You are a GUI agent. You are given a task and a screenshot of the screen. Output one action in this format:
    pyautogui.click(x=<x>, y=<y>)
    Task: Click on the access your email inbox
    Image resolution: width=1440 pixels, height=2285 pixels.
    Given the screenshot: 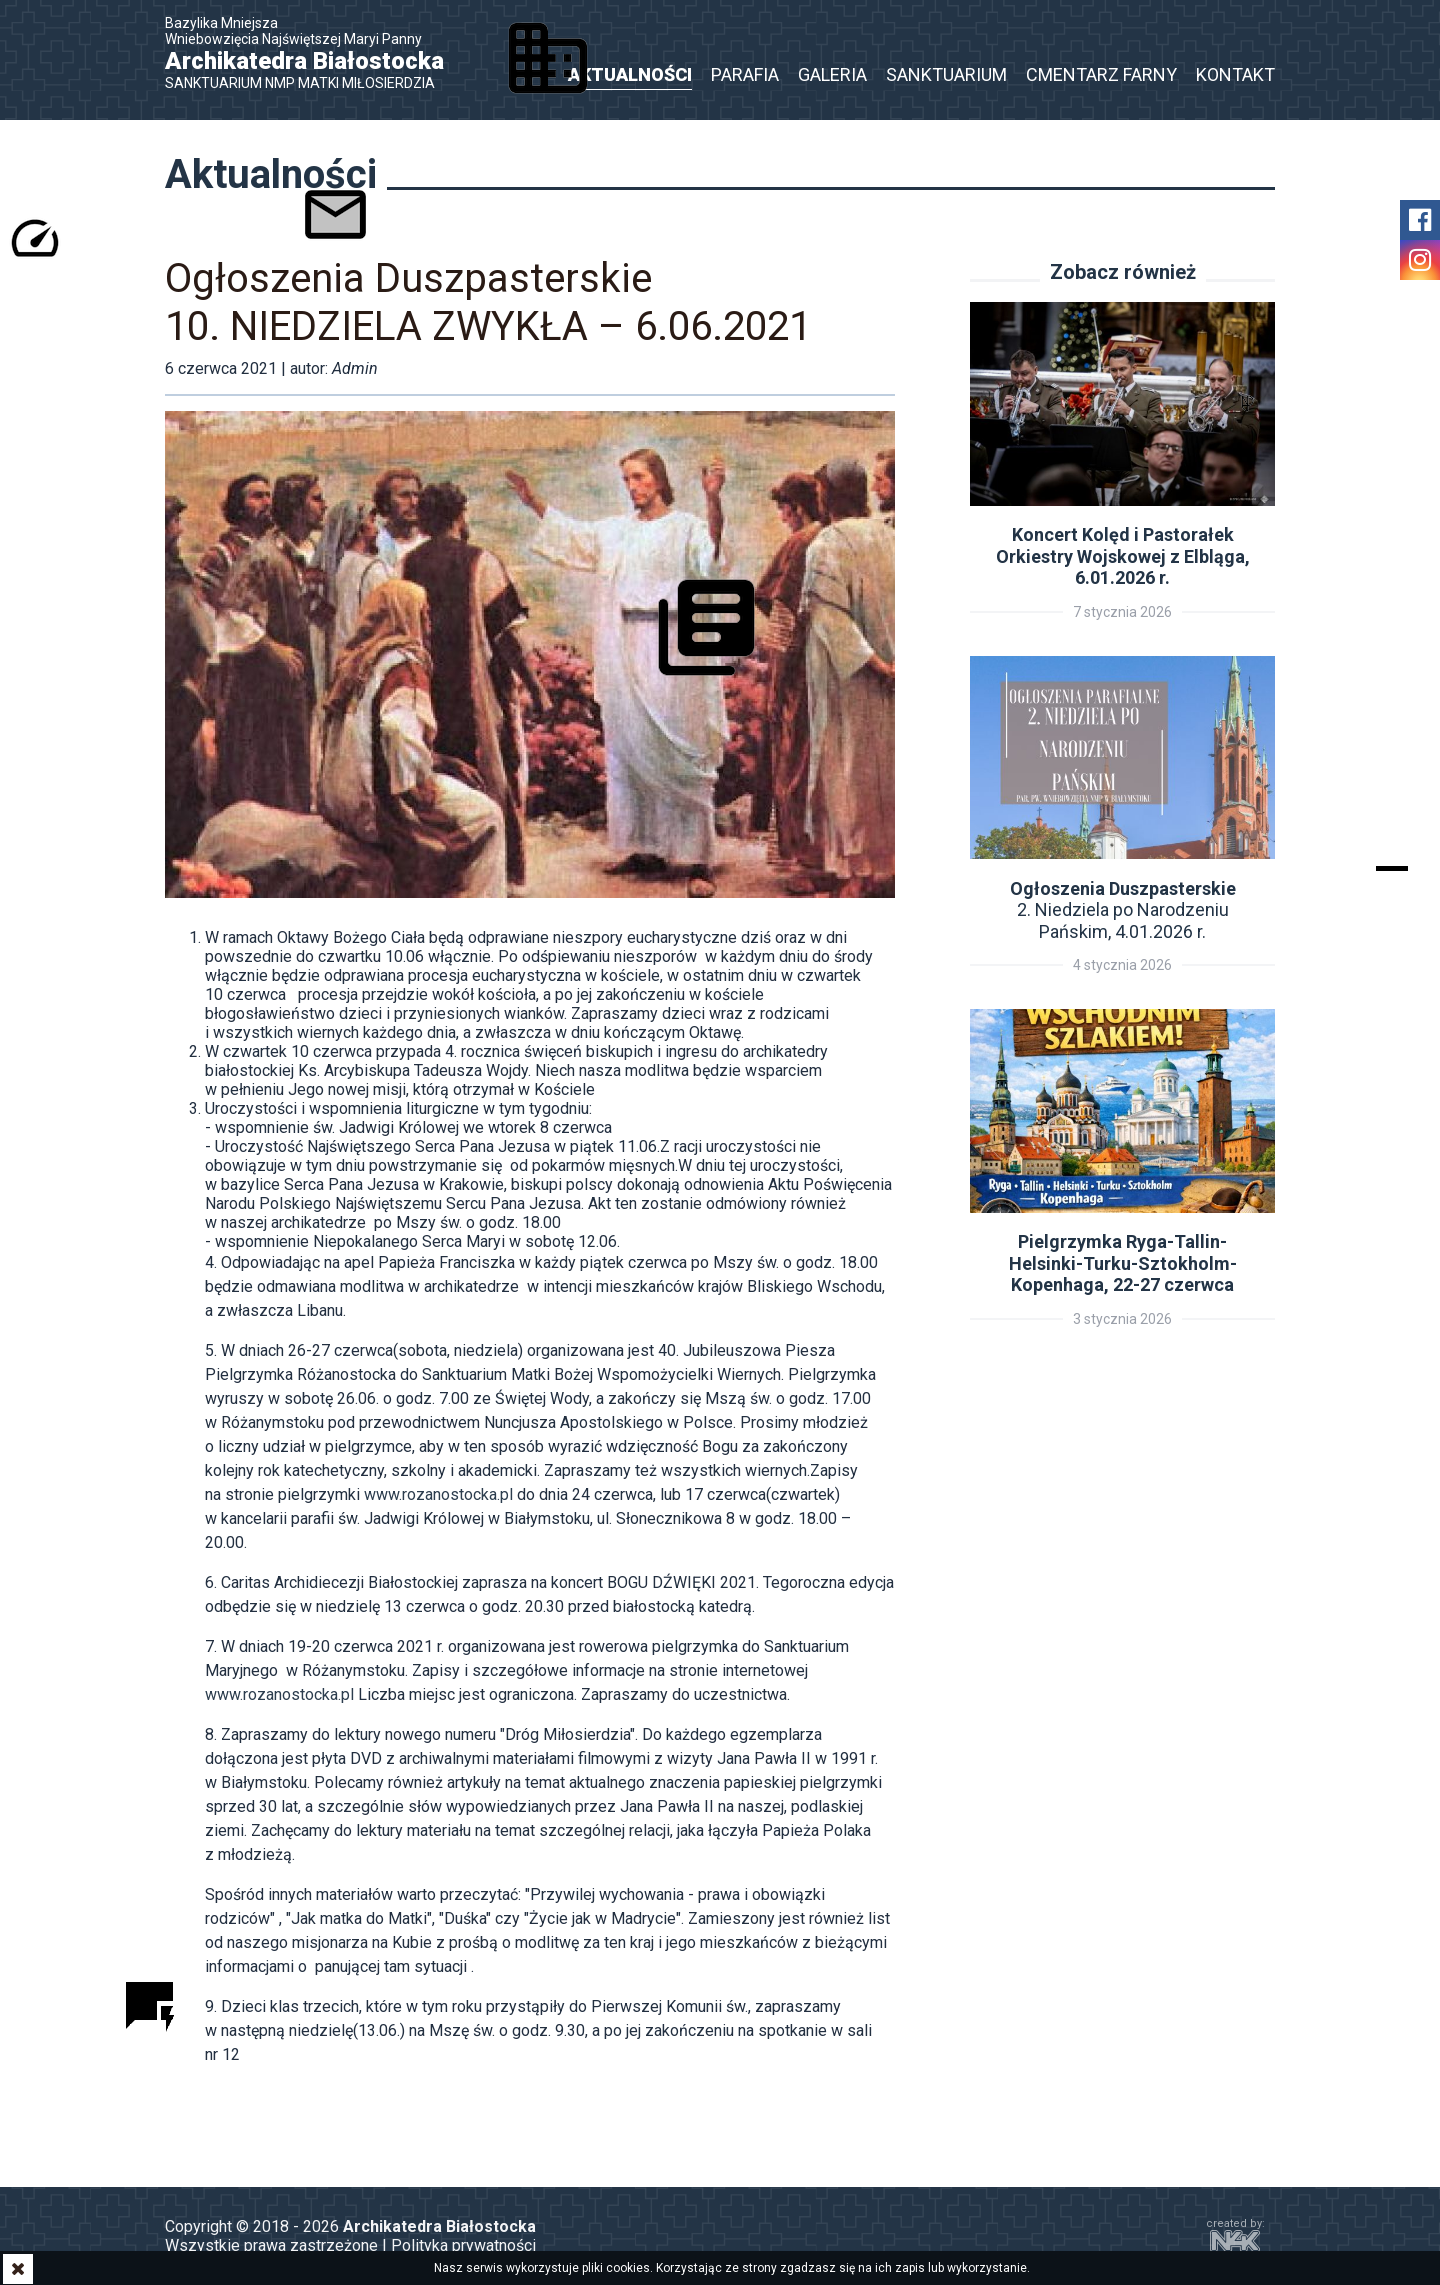 What is the action you would take?
    pyautogui.click(x=335, y=214)
    